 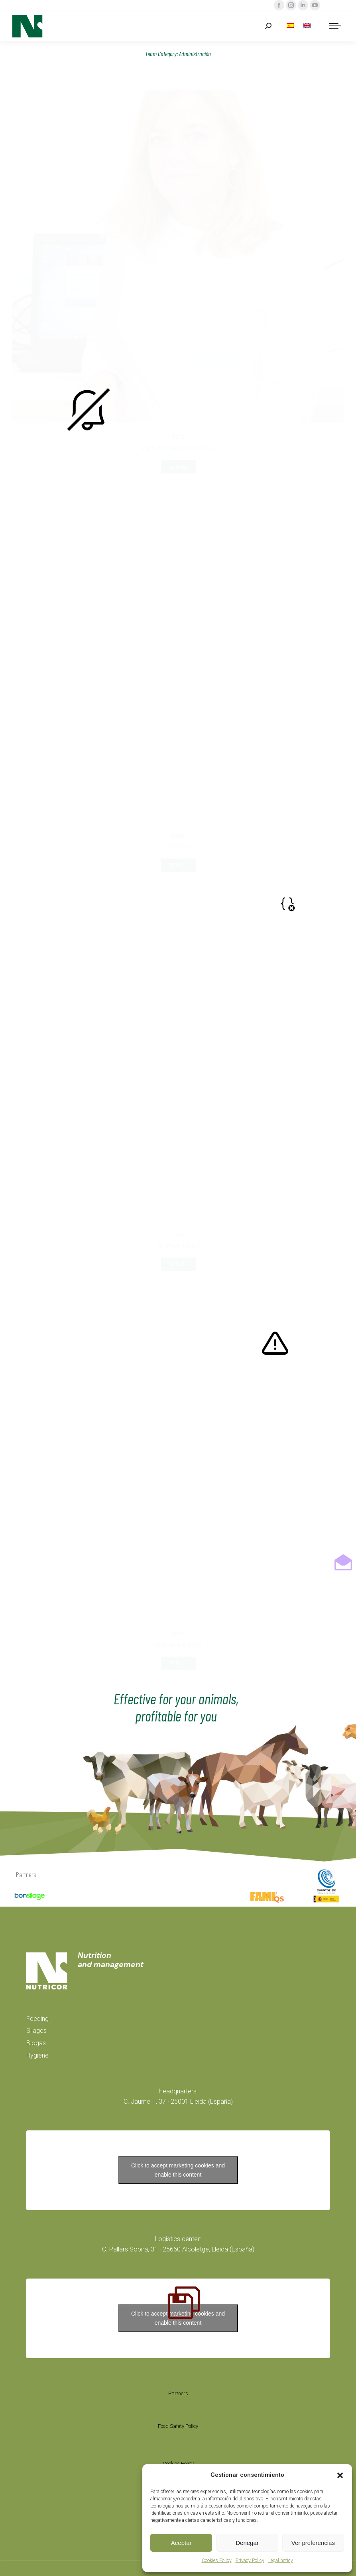 What do you see at coordinates (184, 2302) in the screenshot?
I see `save all open files at once` at bounding box center [184, 2302].